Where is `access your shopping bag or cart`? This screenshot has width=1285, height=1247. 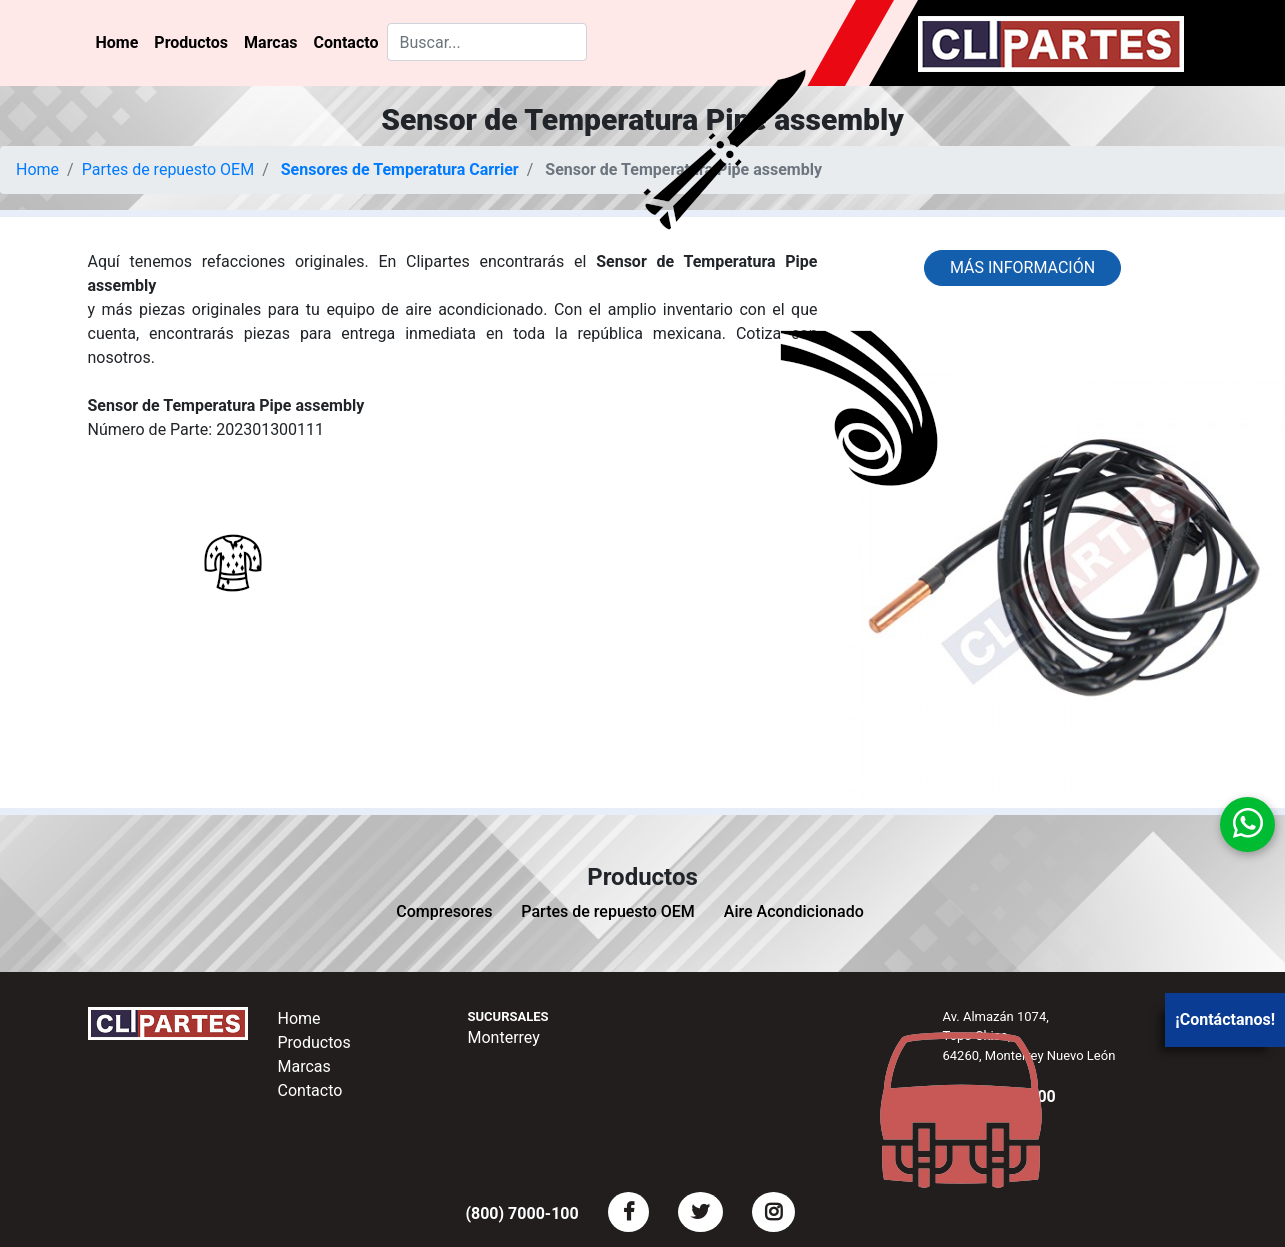 access your shopping bag or cart is located at coordinates (961, 1110).